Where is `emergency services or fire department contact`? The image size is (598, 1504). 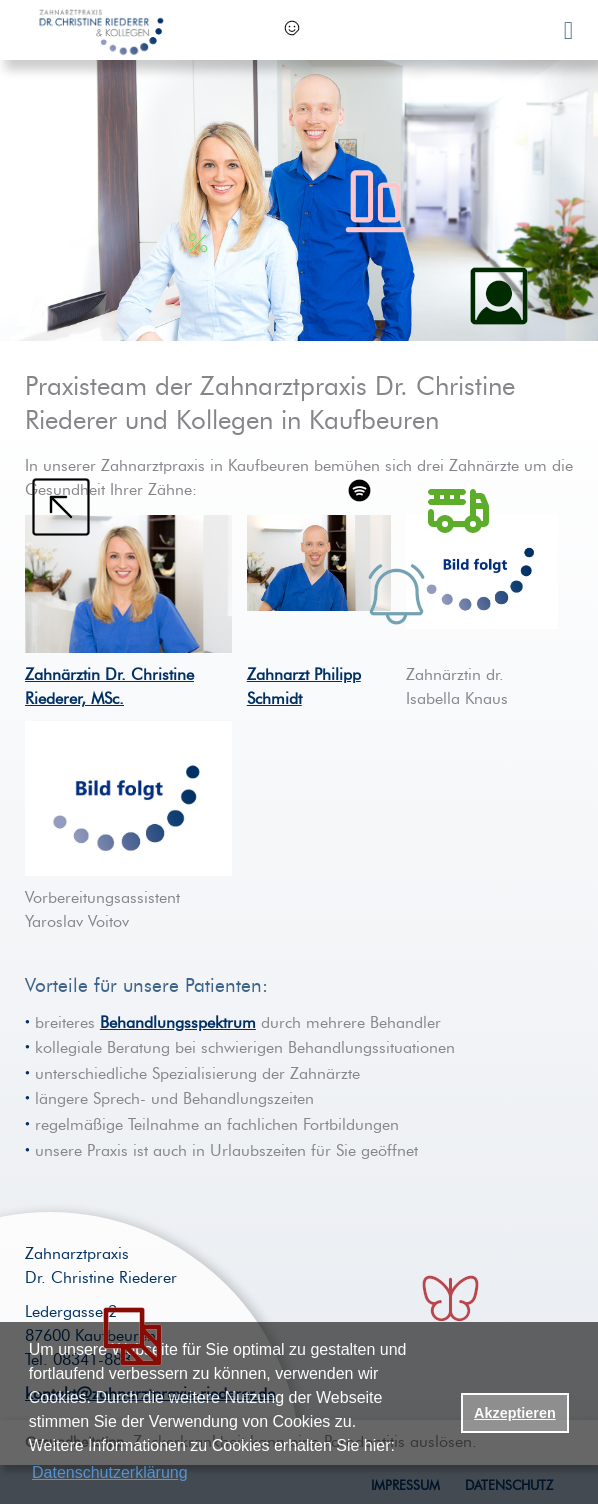 emergency services or fire department contact is located at coordinates (457, 508).